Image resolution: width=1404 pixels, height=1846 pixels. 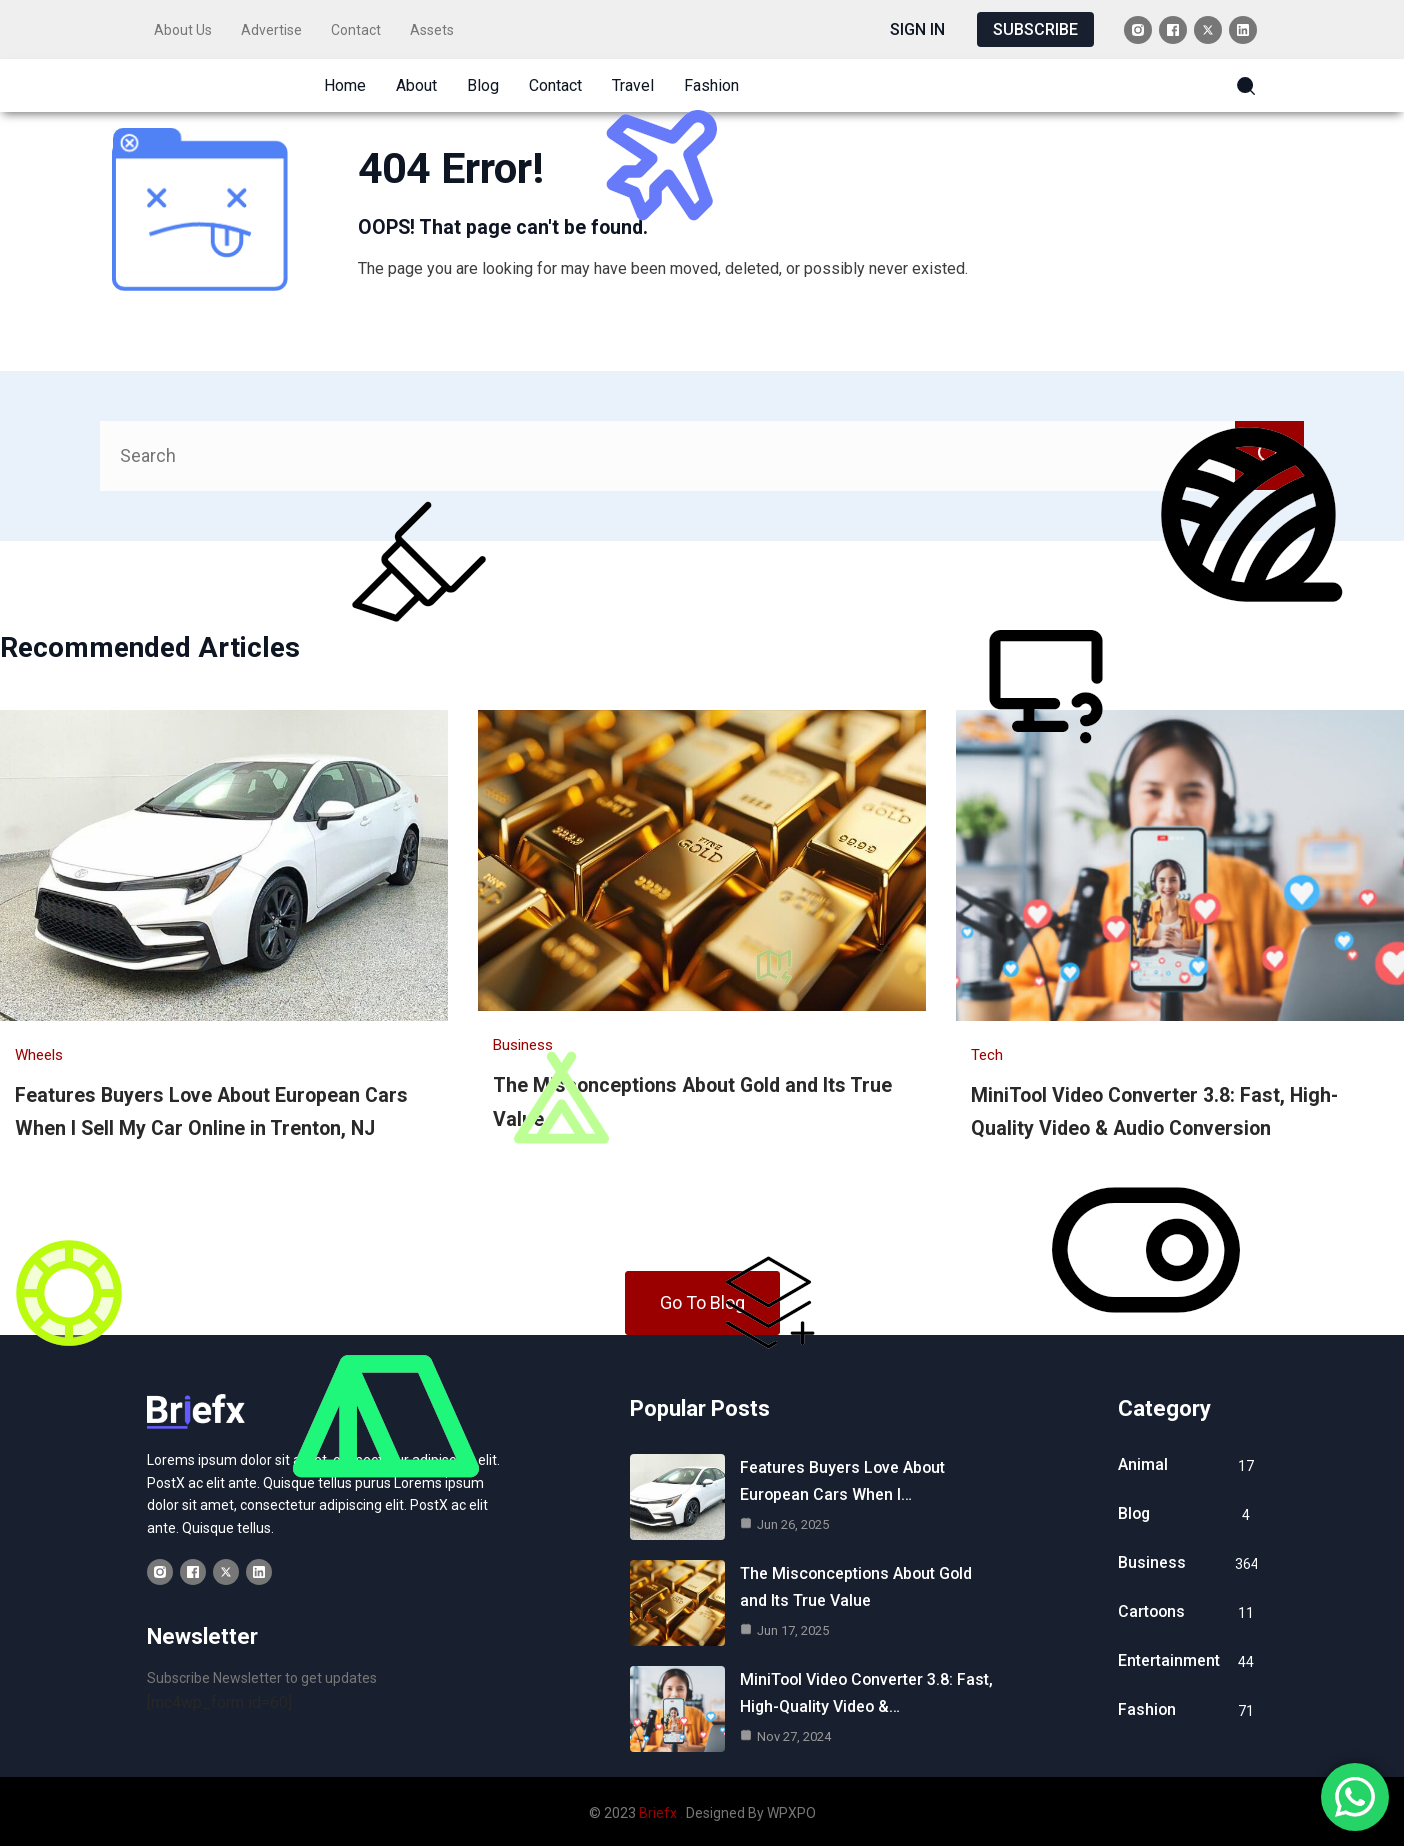 I want to click on get help with desktop or computer settings, so click(x=1046, y=681).